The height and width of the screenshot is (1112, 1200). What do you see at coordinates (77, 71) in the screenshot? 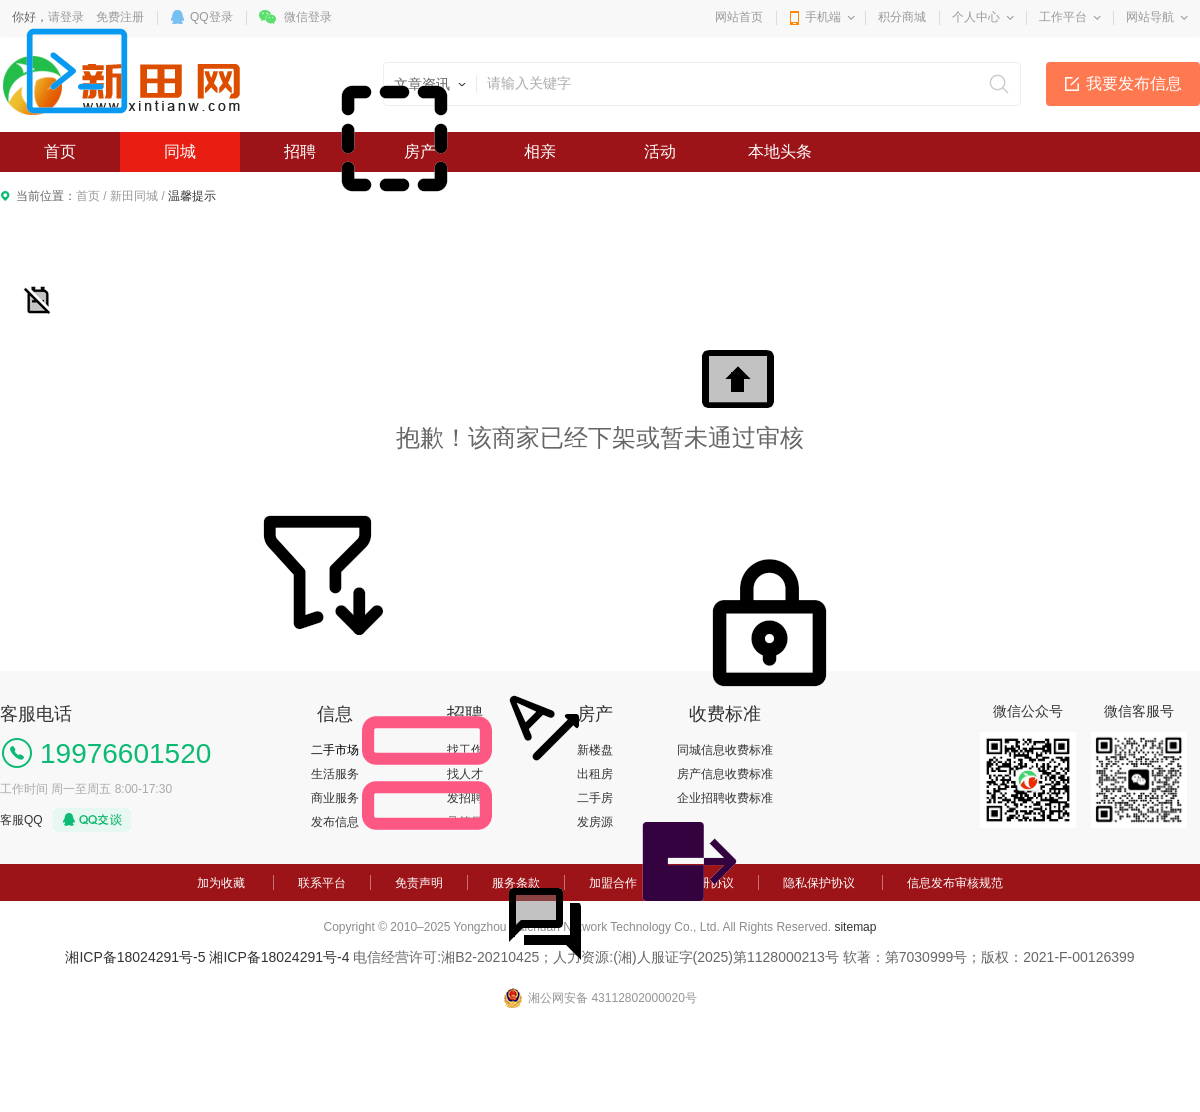
I see `open command line terminal` at bounding box center [77, 71].